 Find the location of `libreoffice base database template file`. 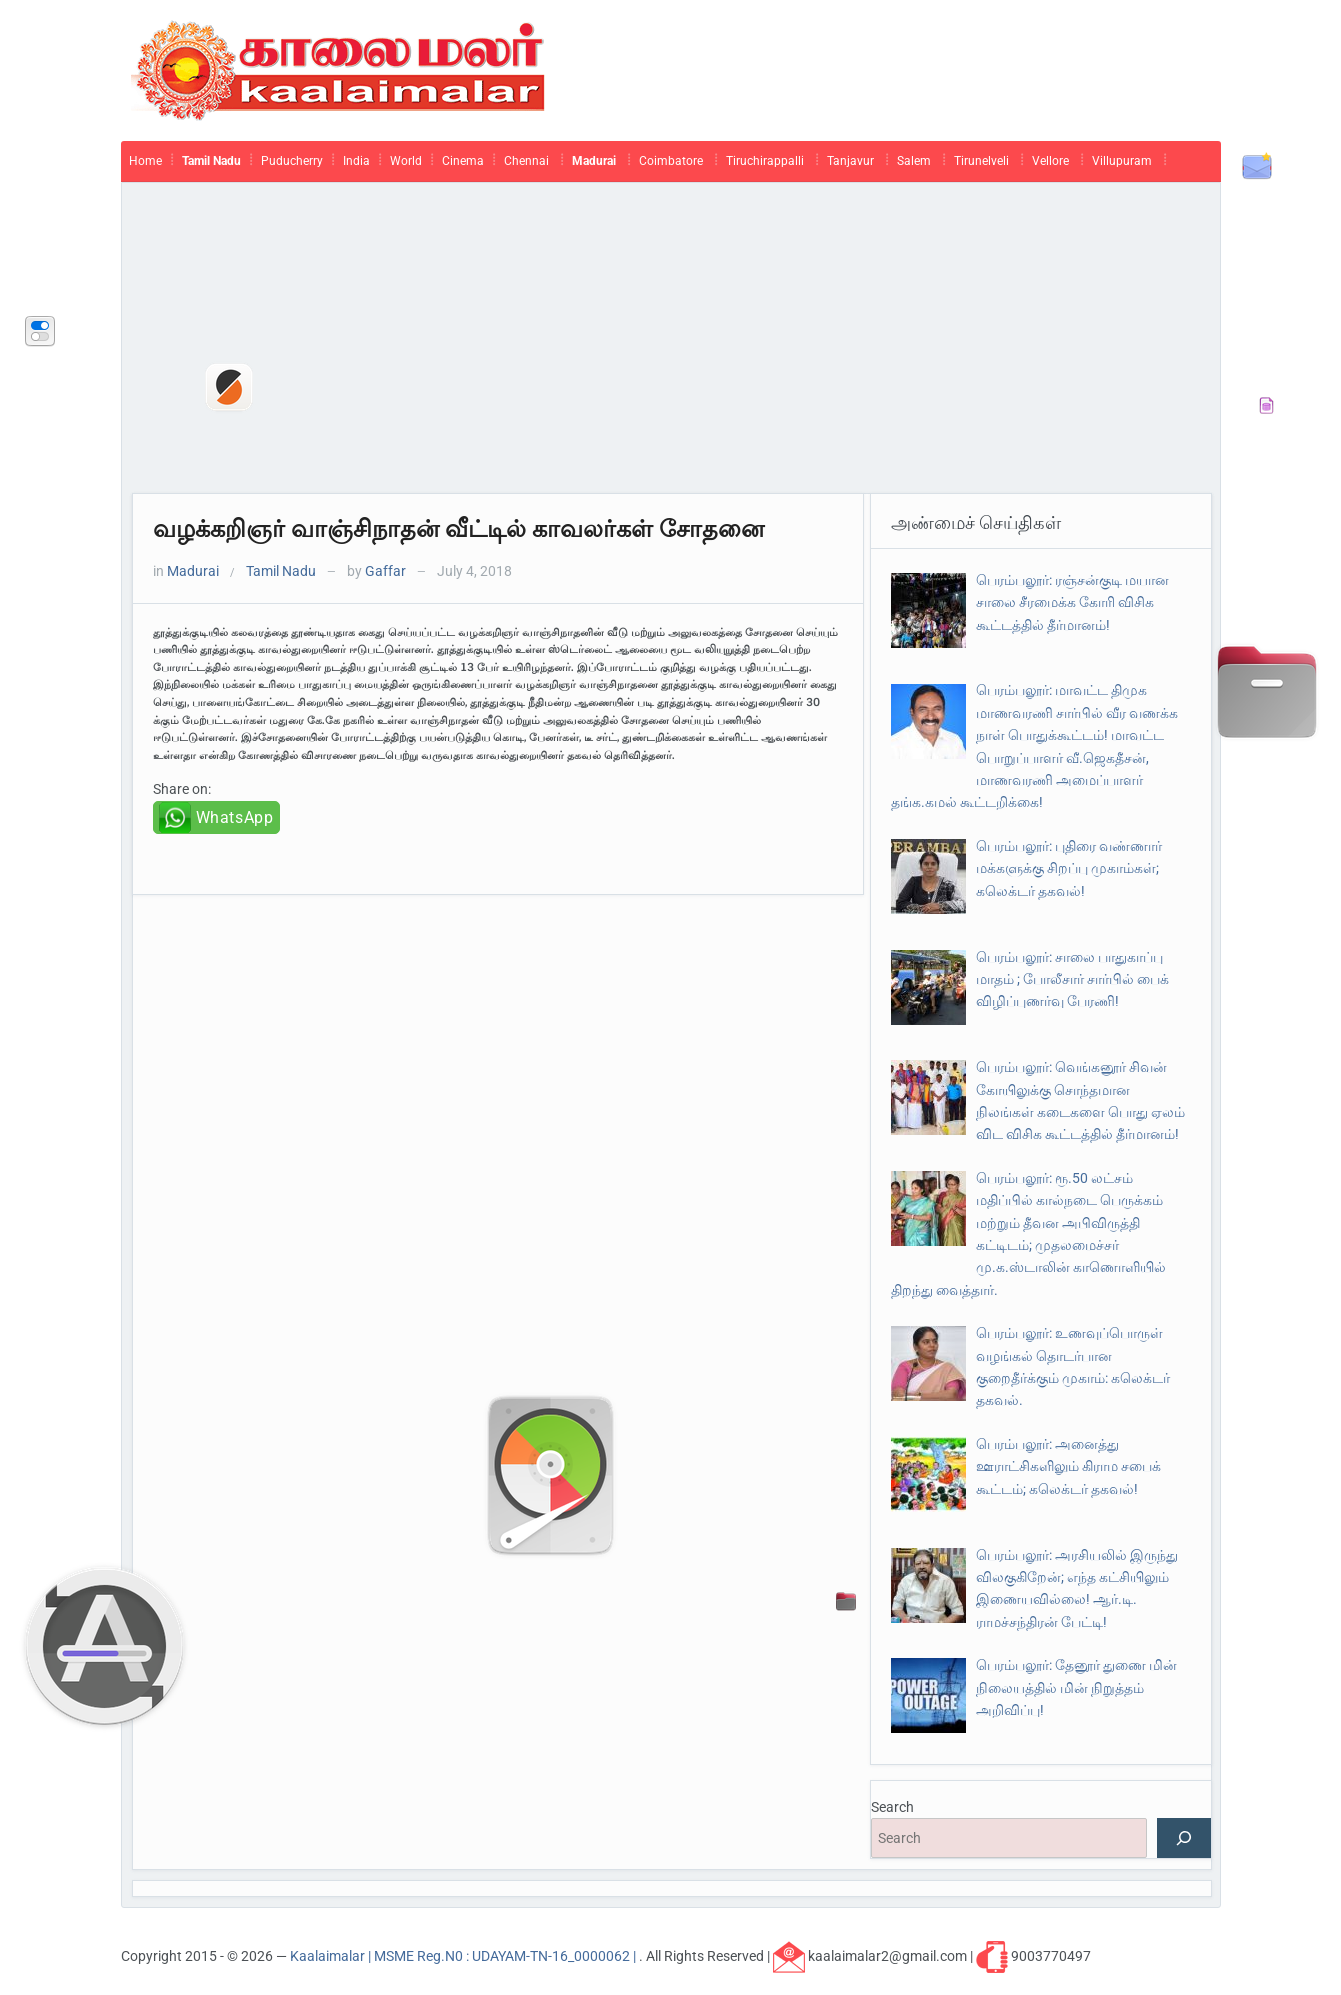

libreoffice base database template file is located at coordinates (1266, 405).